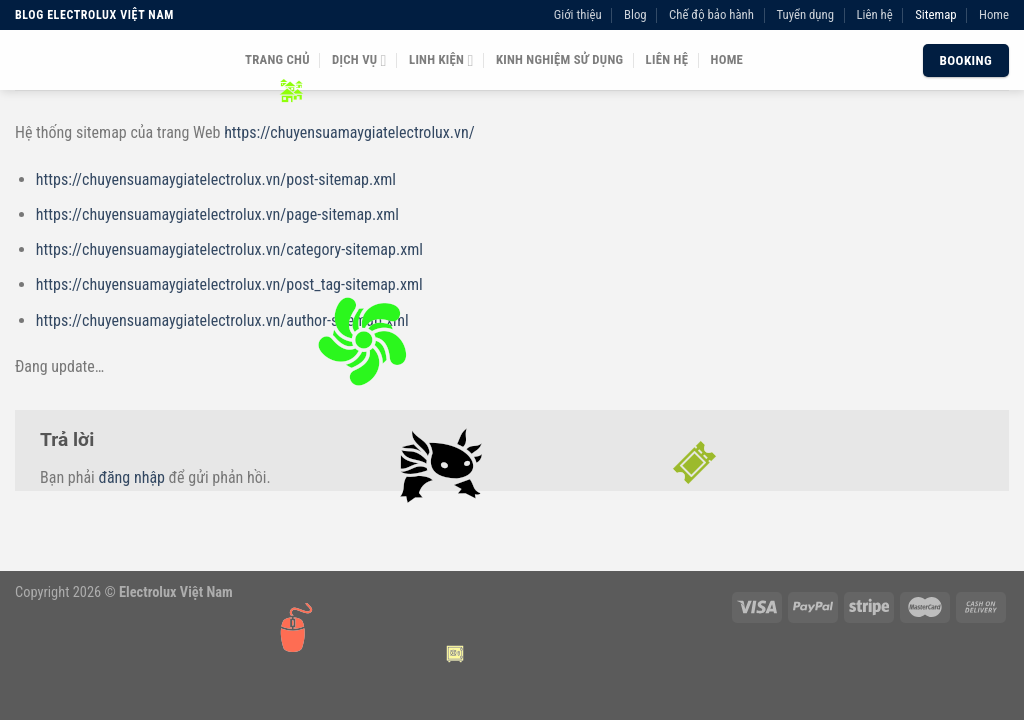 This screenshot has height=720, width=1024. I want to click on view your tickets or passes, so click(694, 462).